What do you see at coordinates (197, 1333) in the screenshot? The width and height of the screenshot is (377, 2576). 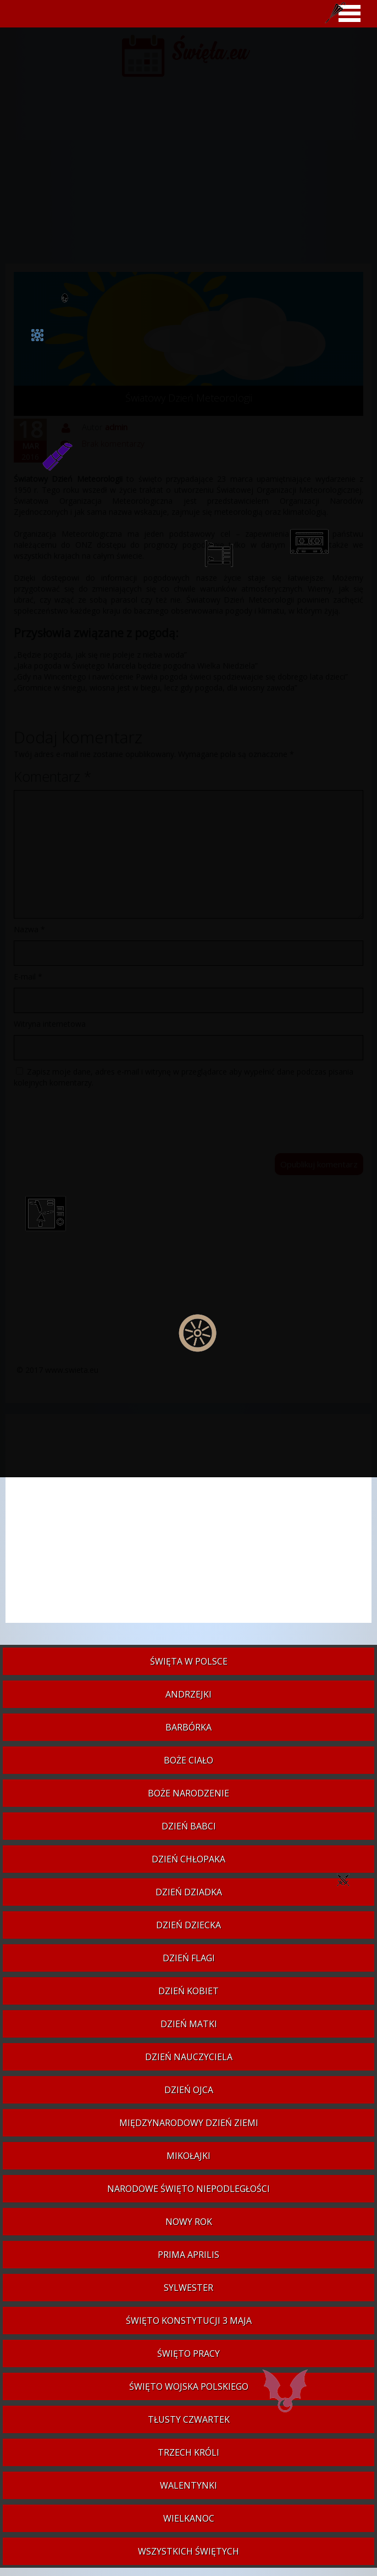 I see `select a wheel or cart component in a game` at bounding box center [197, 1333].